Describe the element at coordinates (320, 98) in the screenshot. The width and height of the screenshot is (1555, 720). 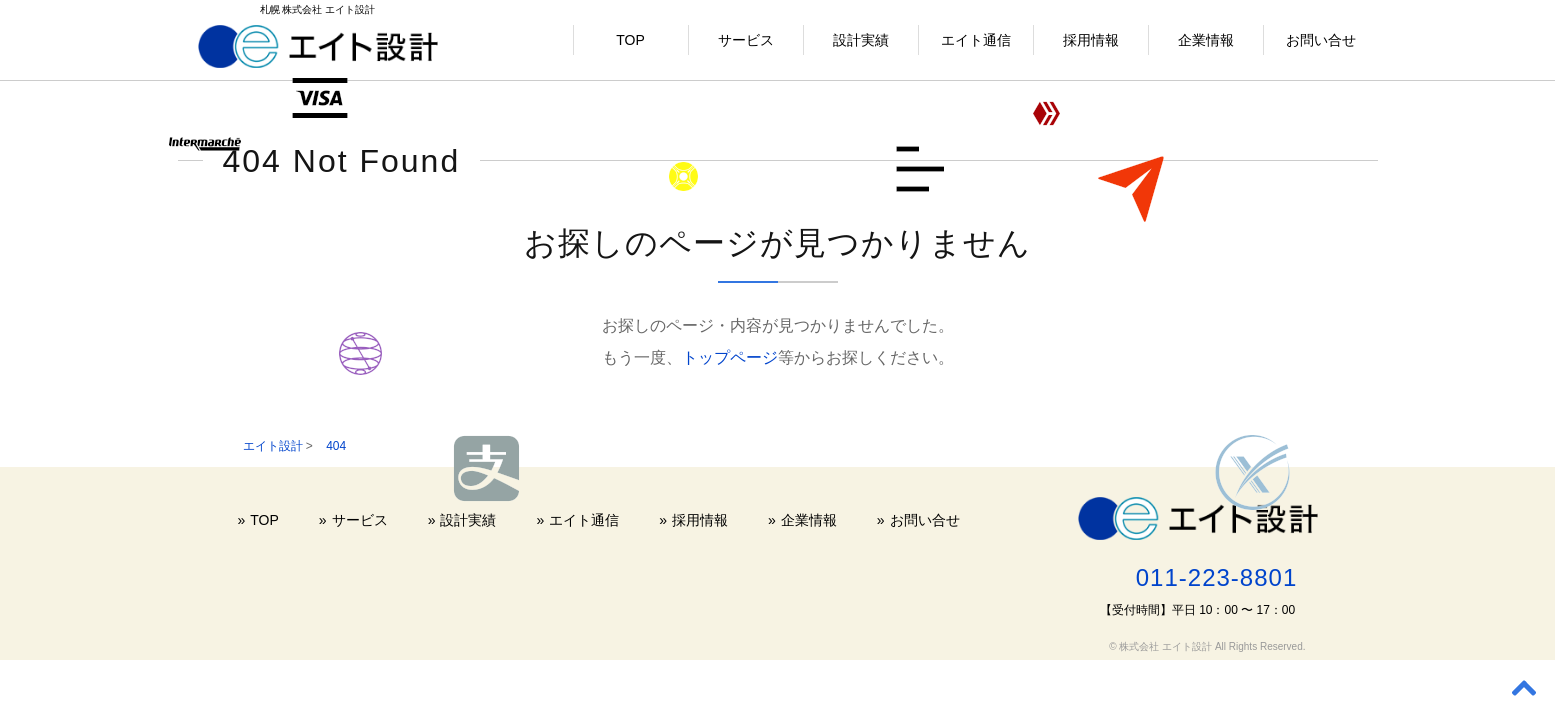
I see `visa card accepted as payment method` at that location.